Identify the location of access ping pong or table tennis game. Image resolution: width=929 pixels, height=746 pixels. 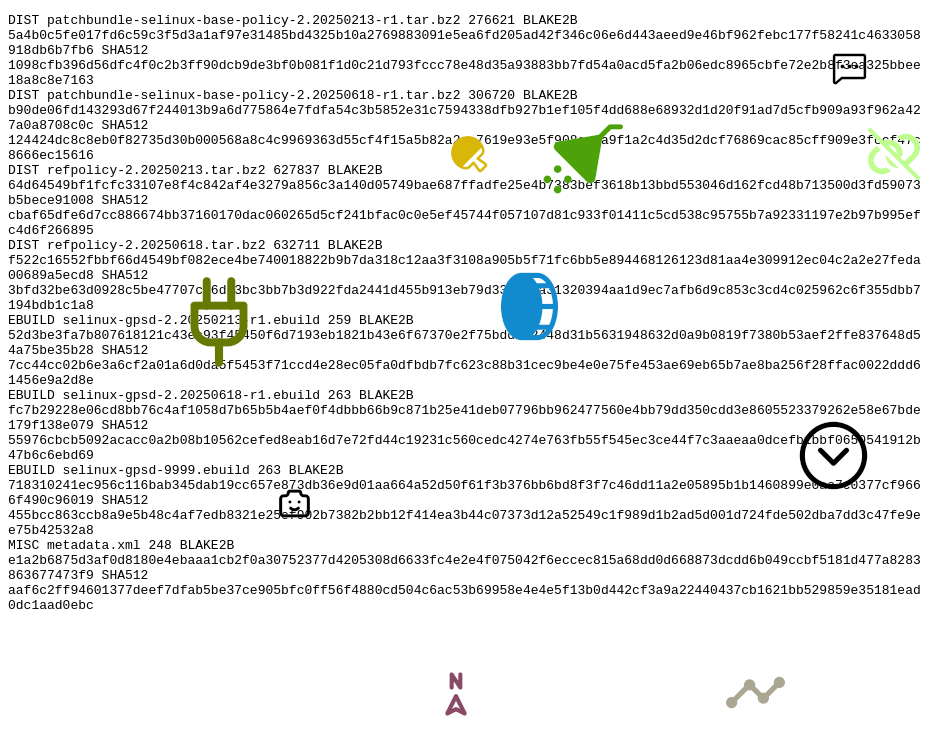
(468, 153).